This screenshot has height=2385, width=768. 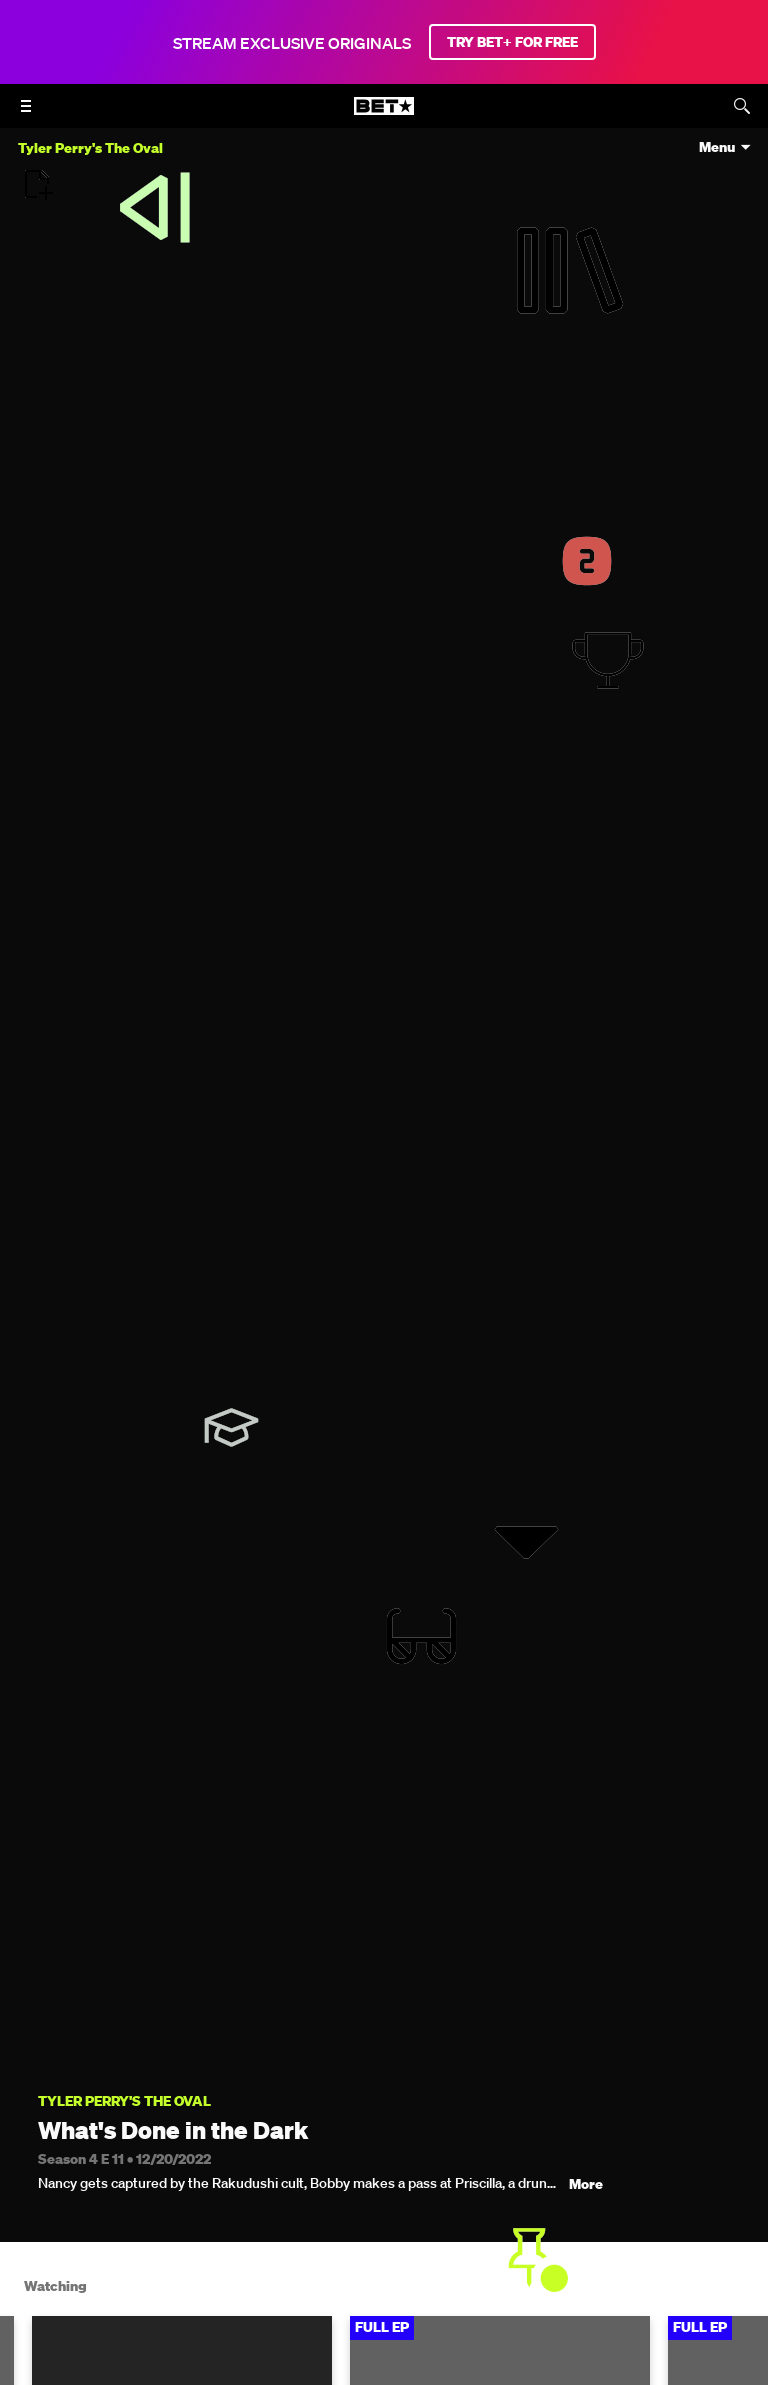 What do you see at coordinates (531, 2255) in the screenshot?
I see `pinned file with unsaved changes` at bounding box center [531, 2255].